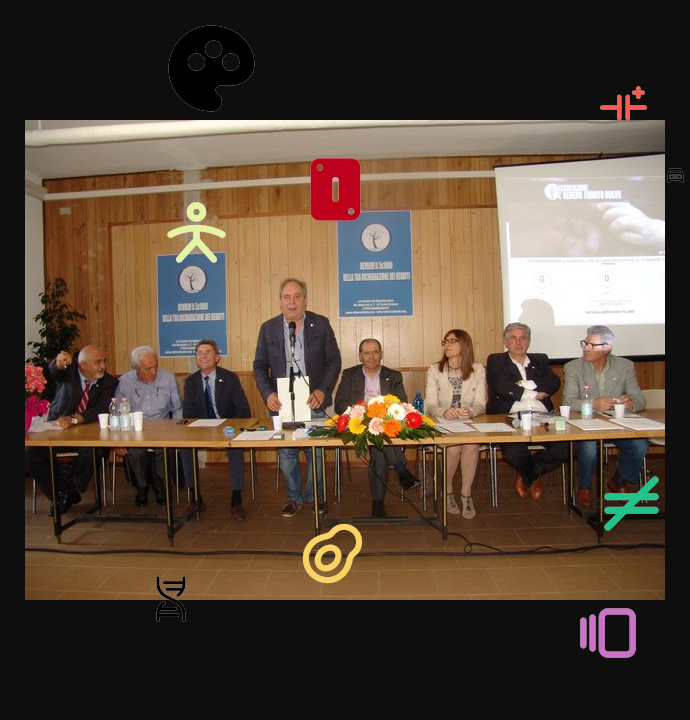  What do you see at coordinates (211, 68) in the screenshot?
I see `open color or theme customization options` at bounding box center [211, 68].